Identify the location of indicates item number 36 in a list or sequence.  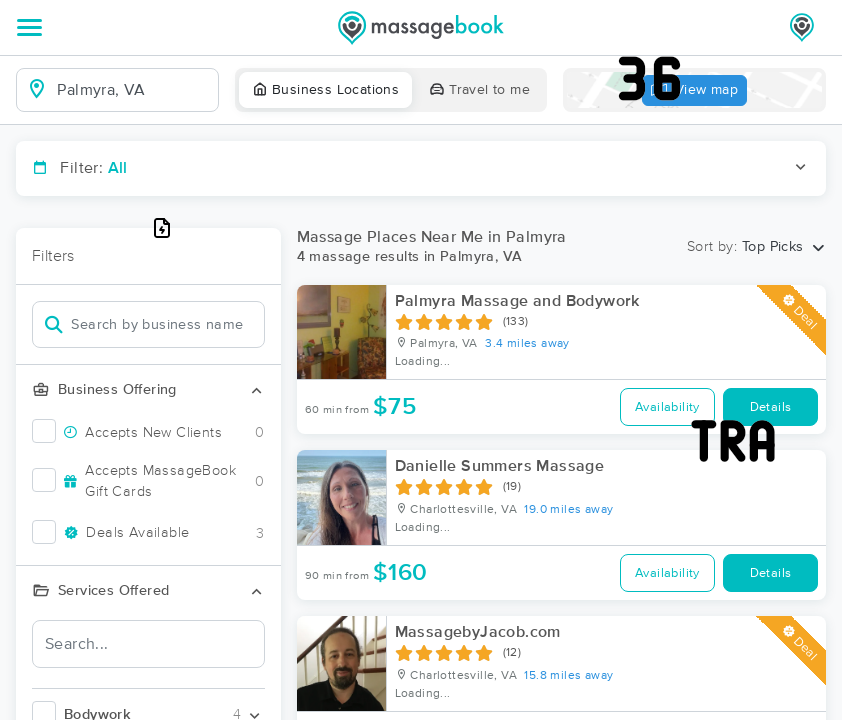
(649, 78).